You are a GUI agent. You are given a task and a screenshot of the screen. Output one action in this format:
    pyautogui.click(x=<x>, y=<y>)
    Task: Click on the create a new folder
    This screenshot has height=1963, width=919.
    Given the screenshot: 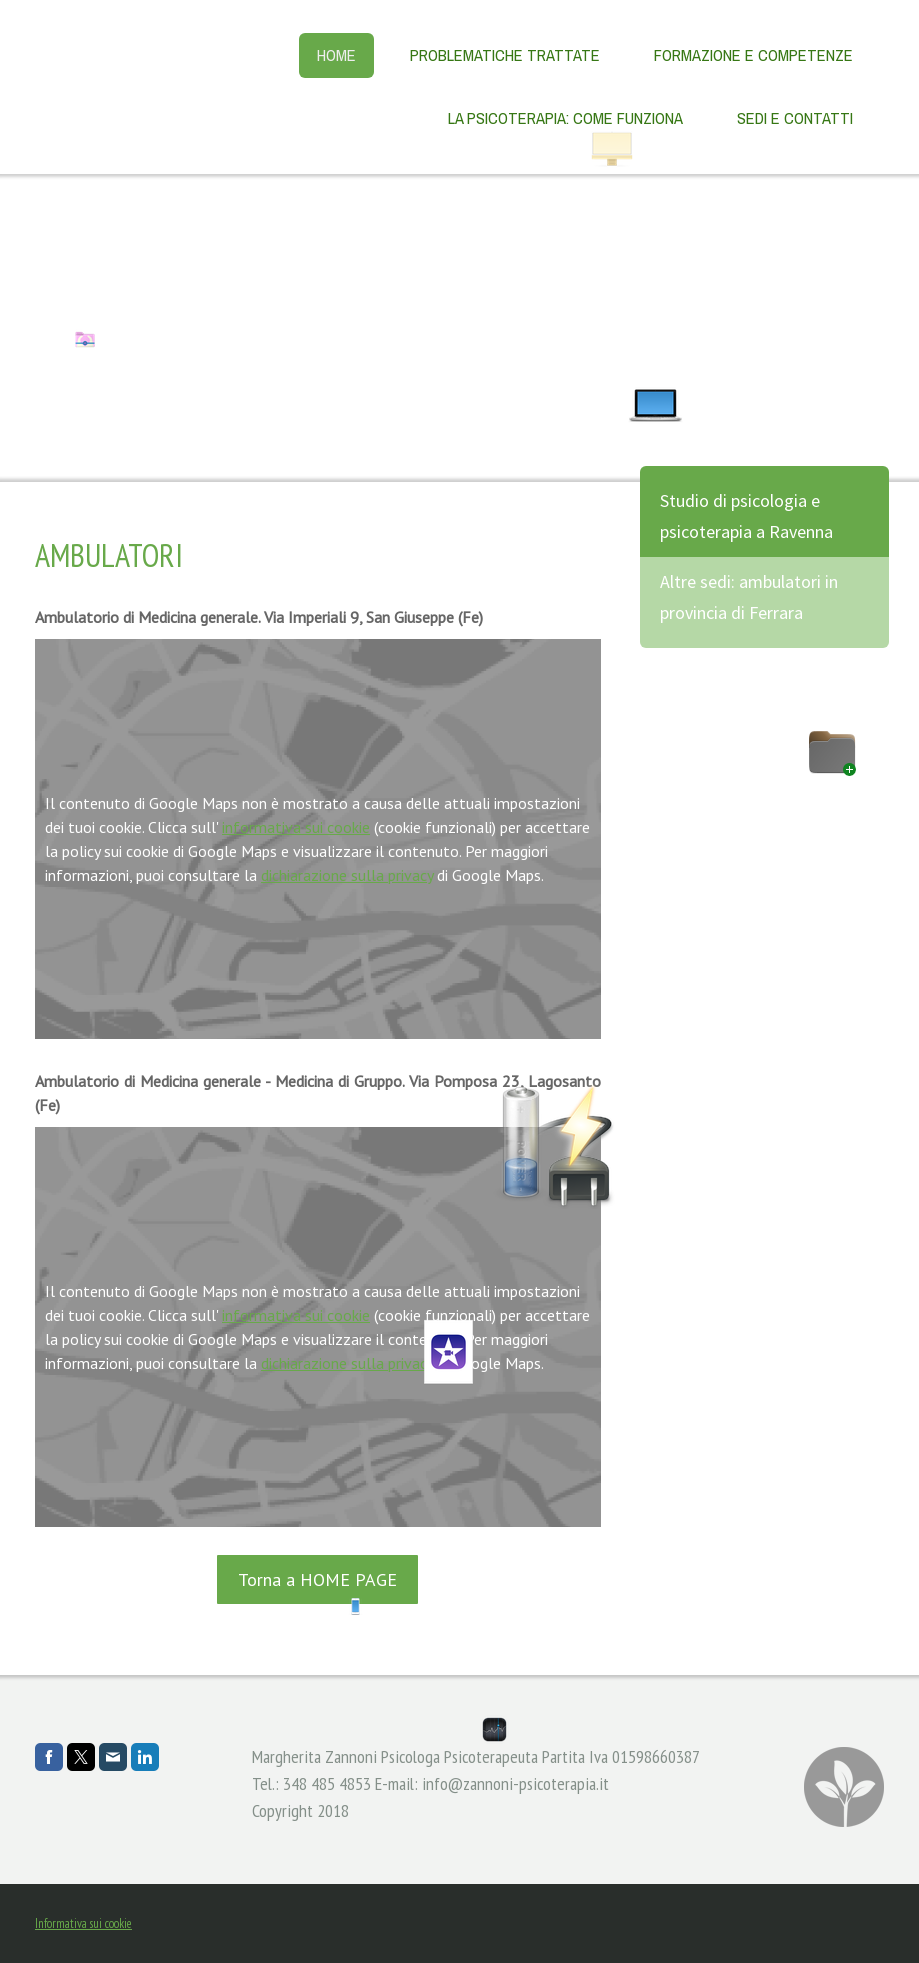 What is the action you would take?
    pyautogui.click(x=832, y=752)
    